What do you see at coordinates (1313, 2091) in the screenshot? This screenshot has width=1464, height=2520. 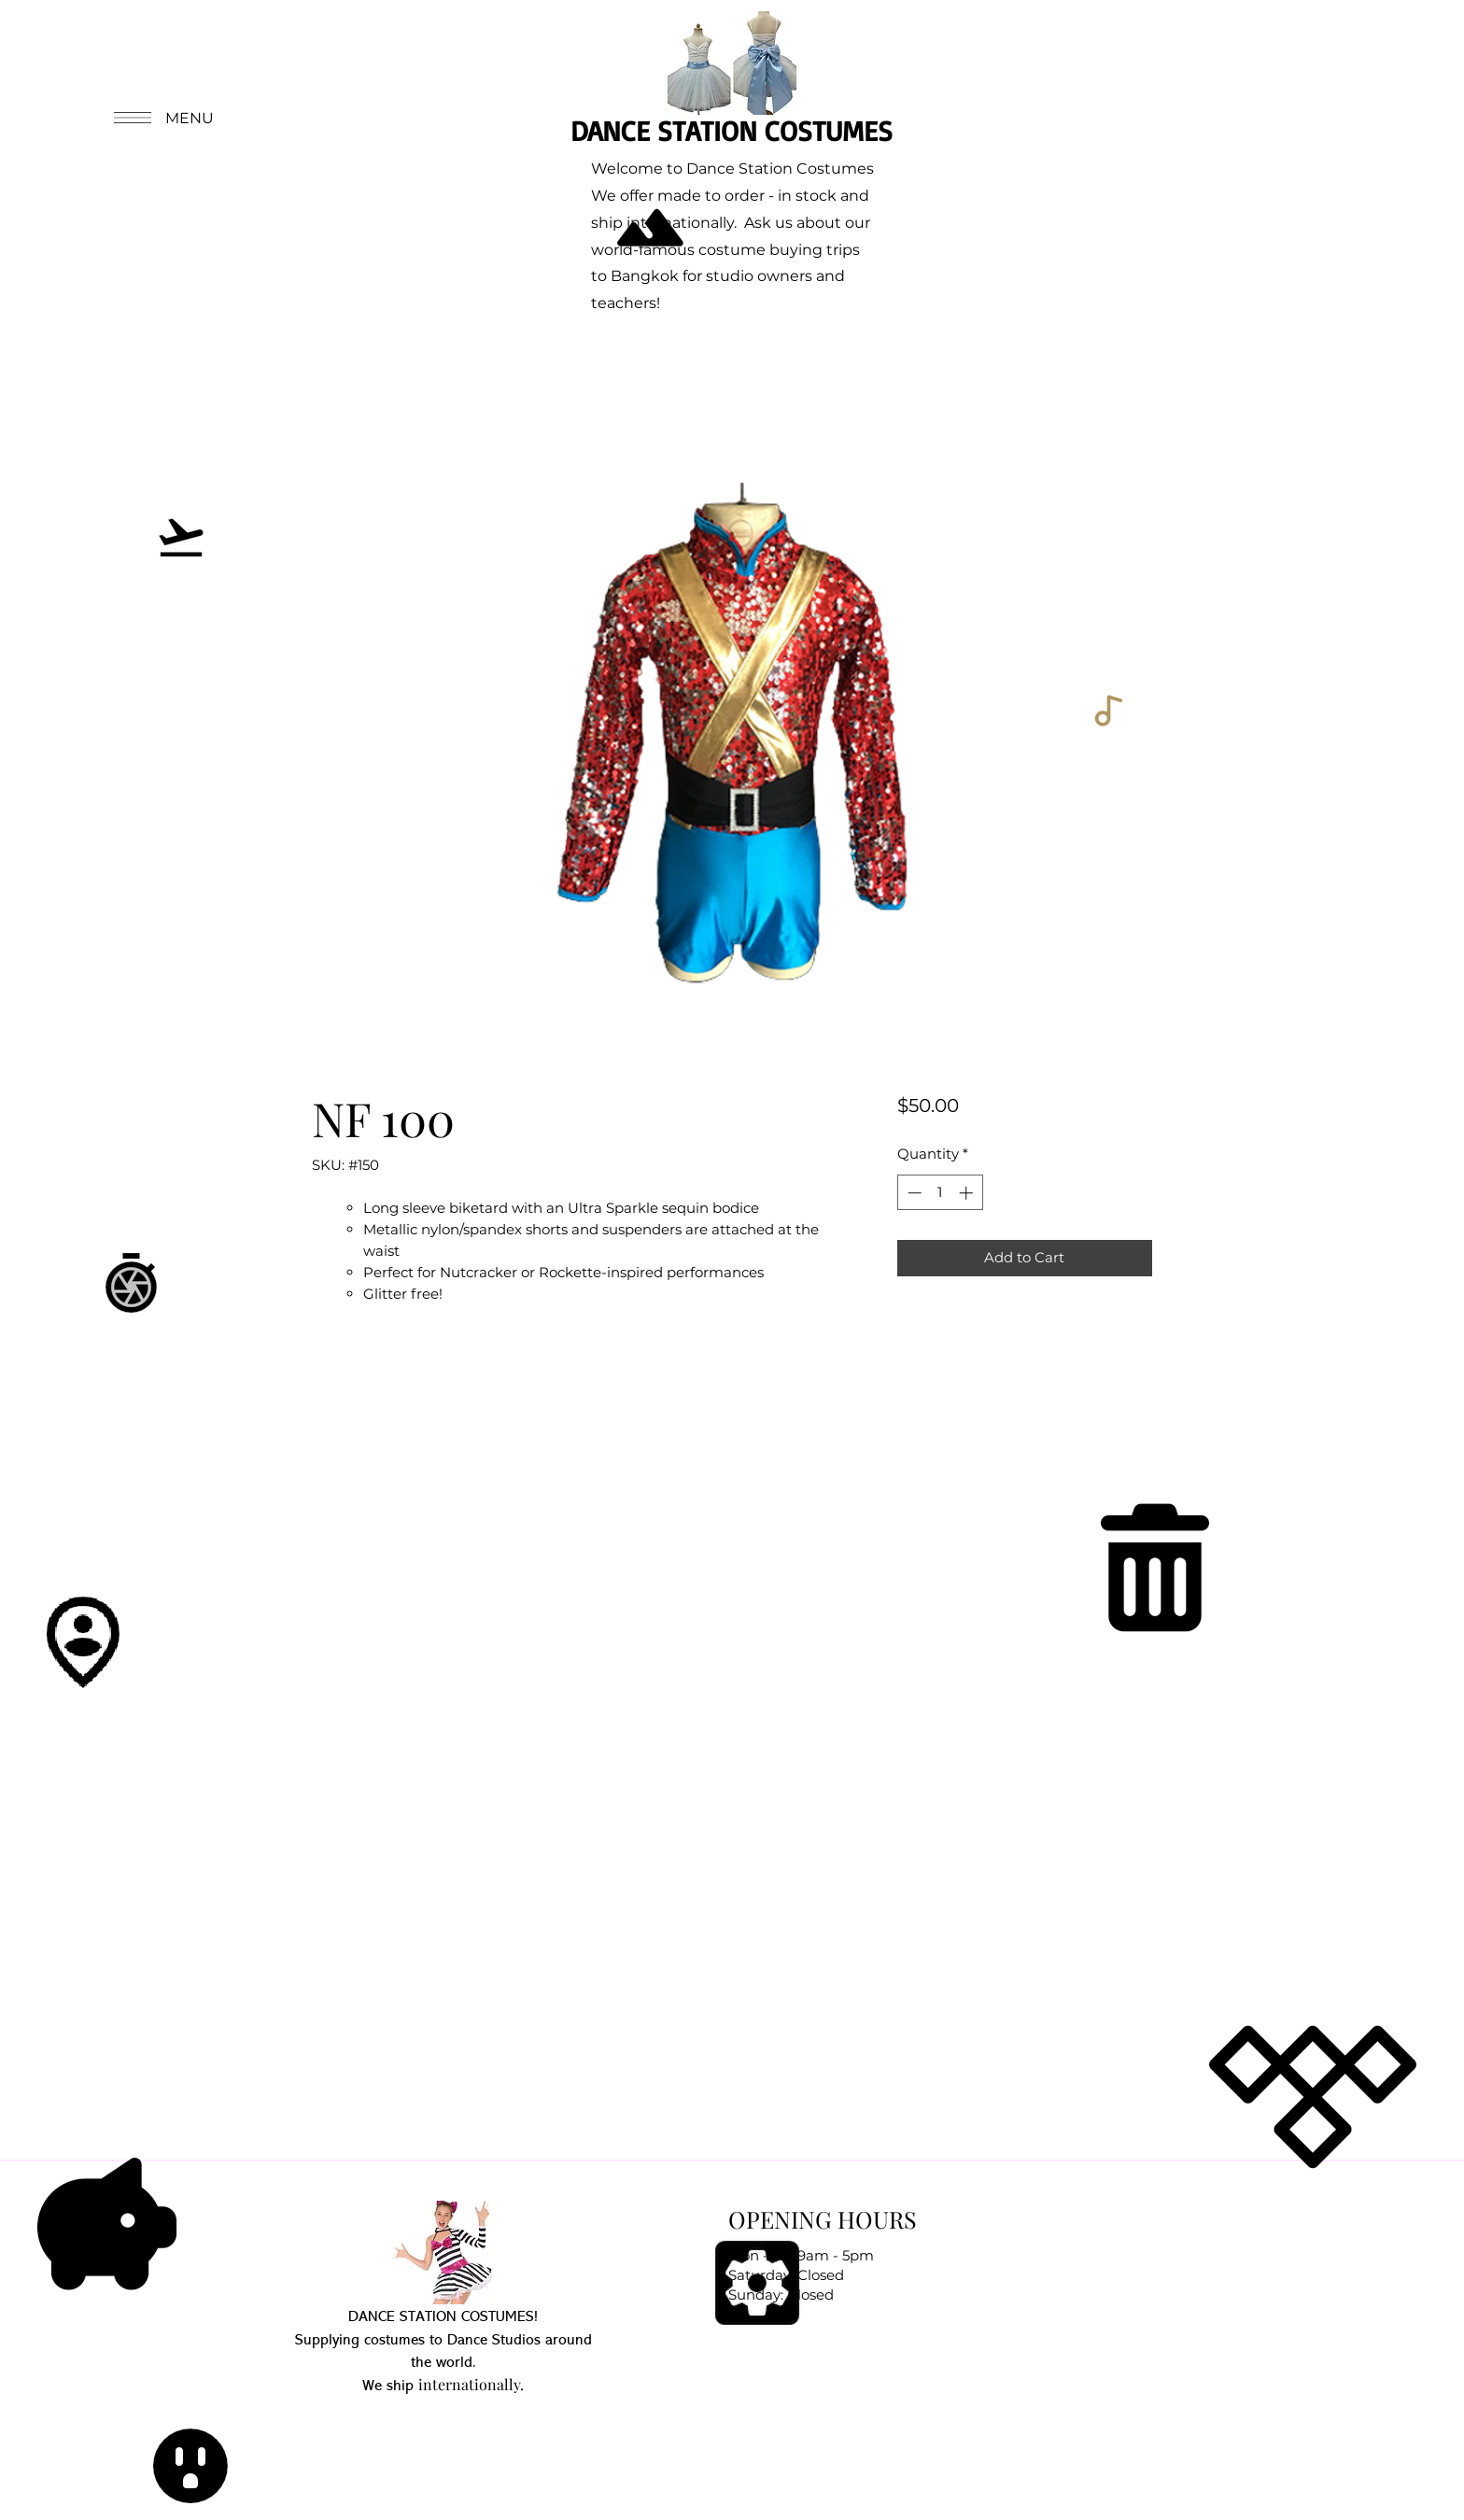 I see `open tidal music streaming app` at bounding box center [1313, 2091].